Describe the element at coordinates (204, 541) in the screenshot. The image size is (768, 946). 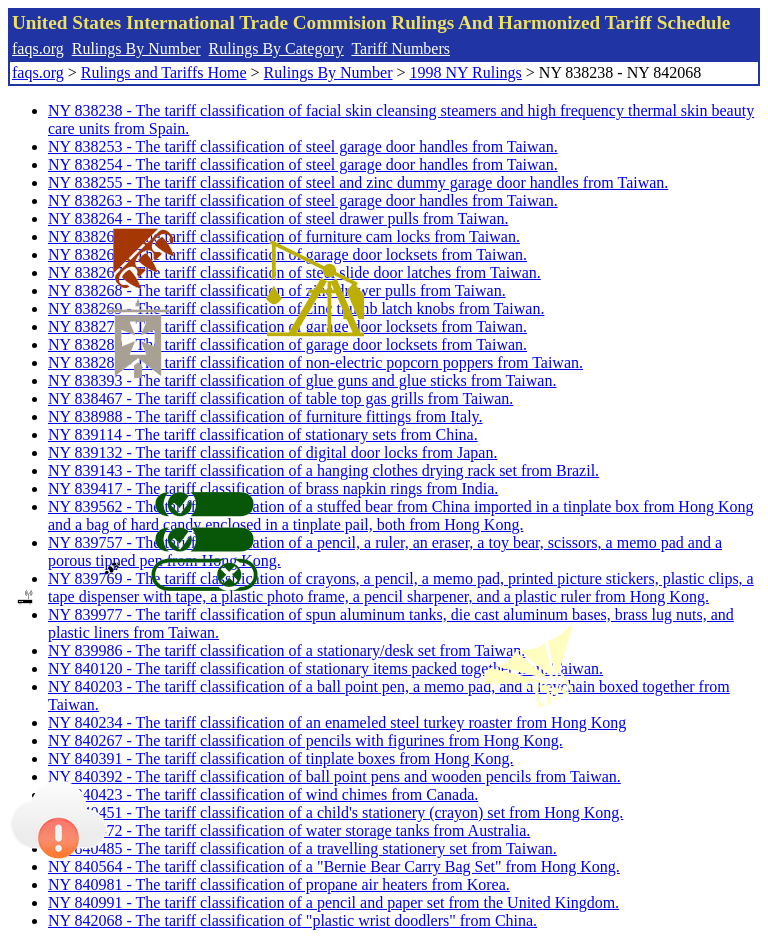
I see `adjust settings with multiple toggle switches` at that location.